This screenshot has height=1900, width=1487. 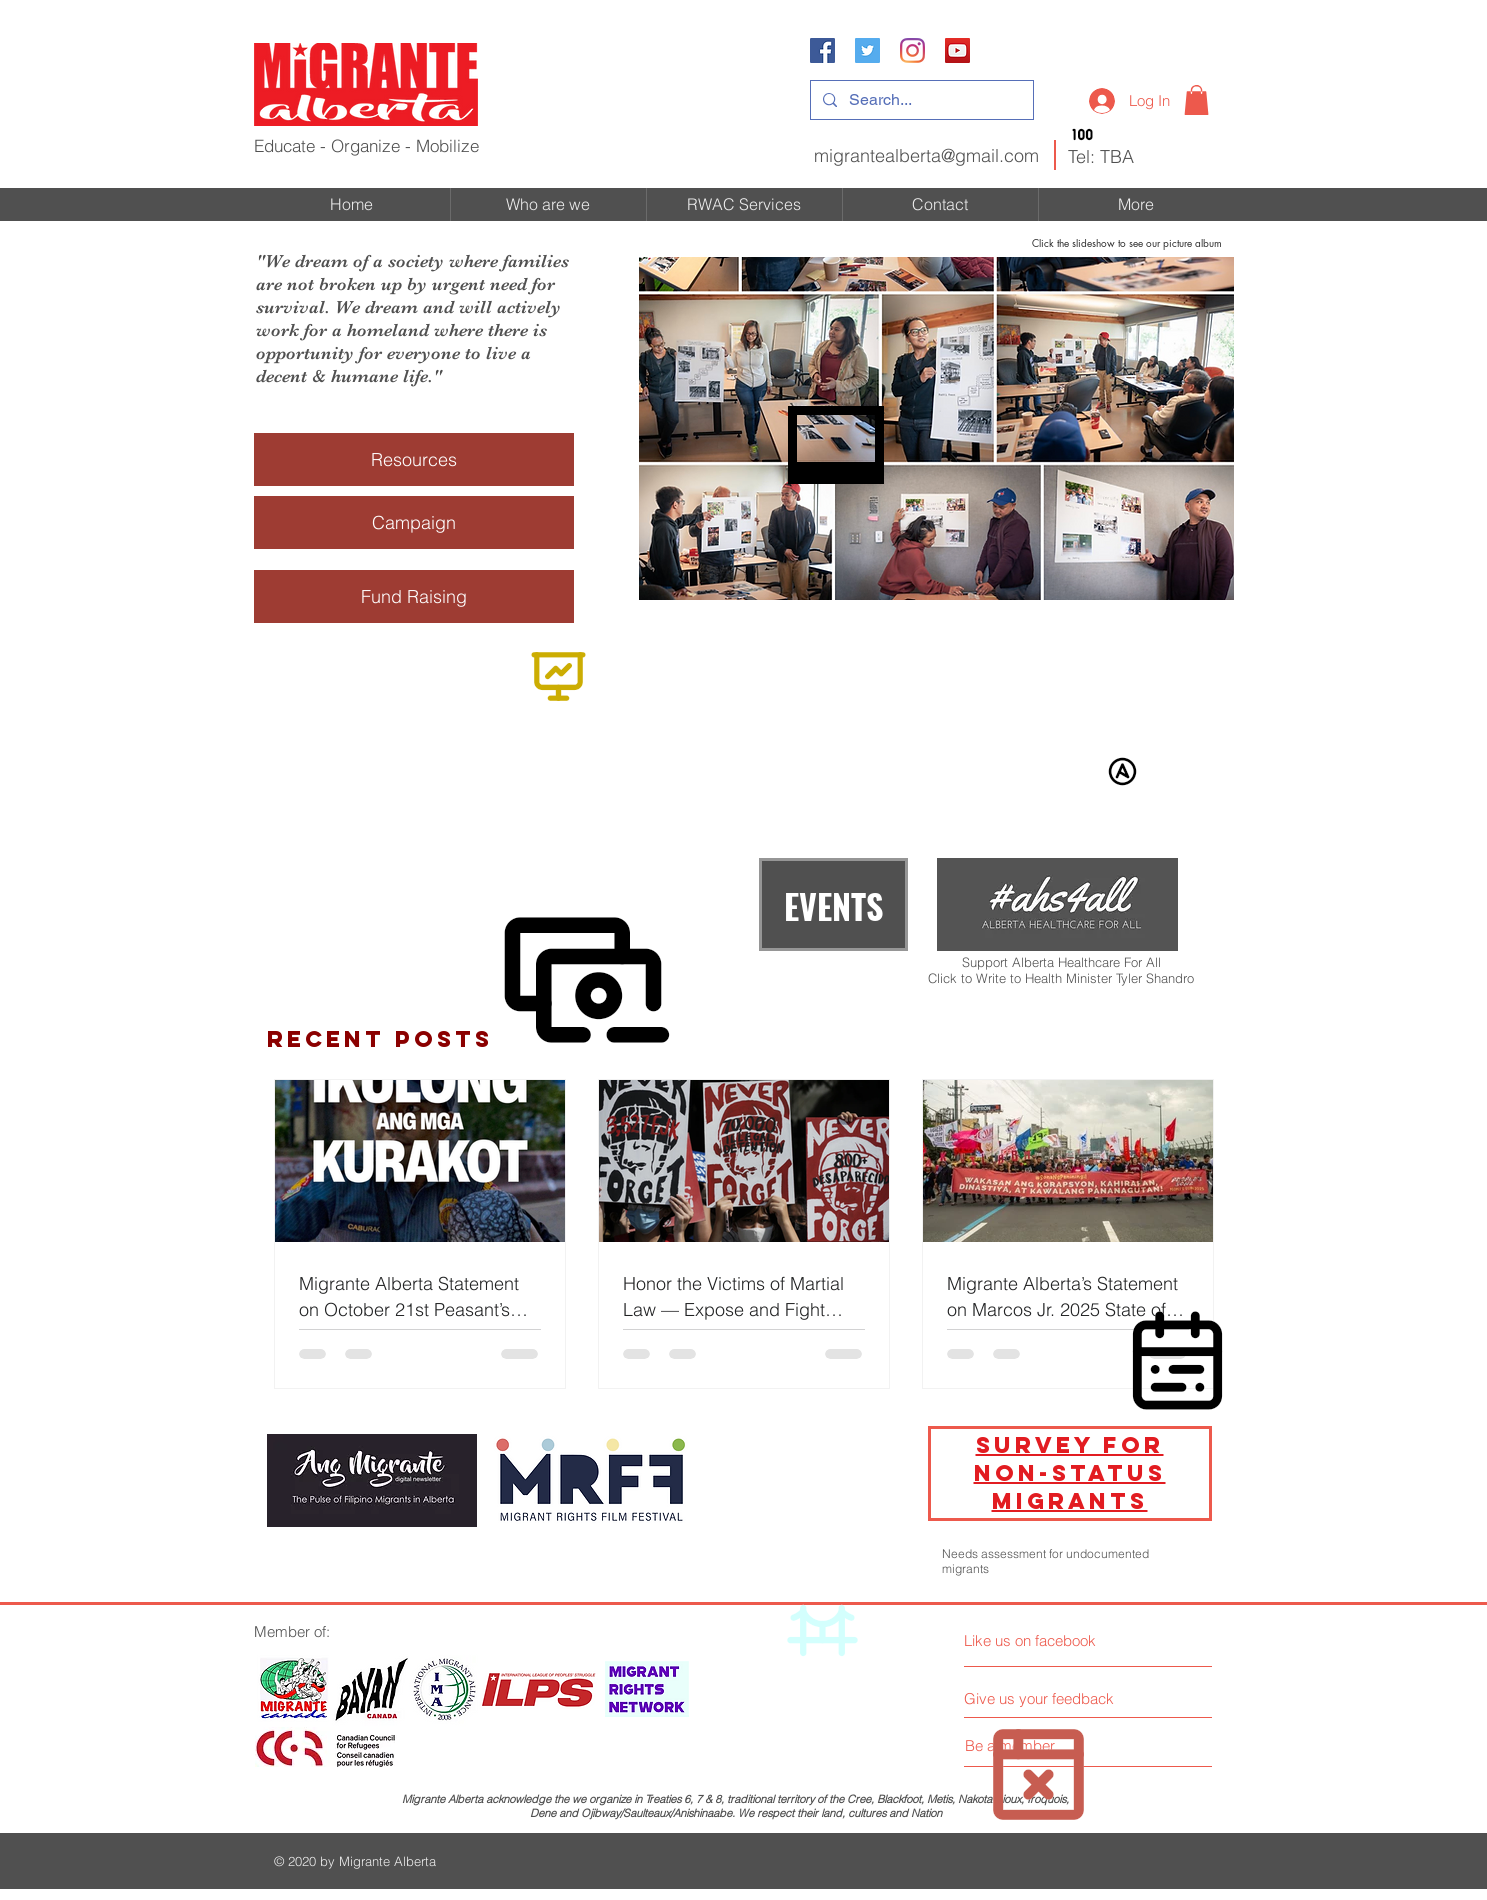 I want to click on select a date range, so click(x=1177, y=1360).